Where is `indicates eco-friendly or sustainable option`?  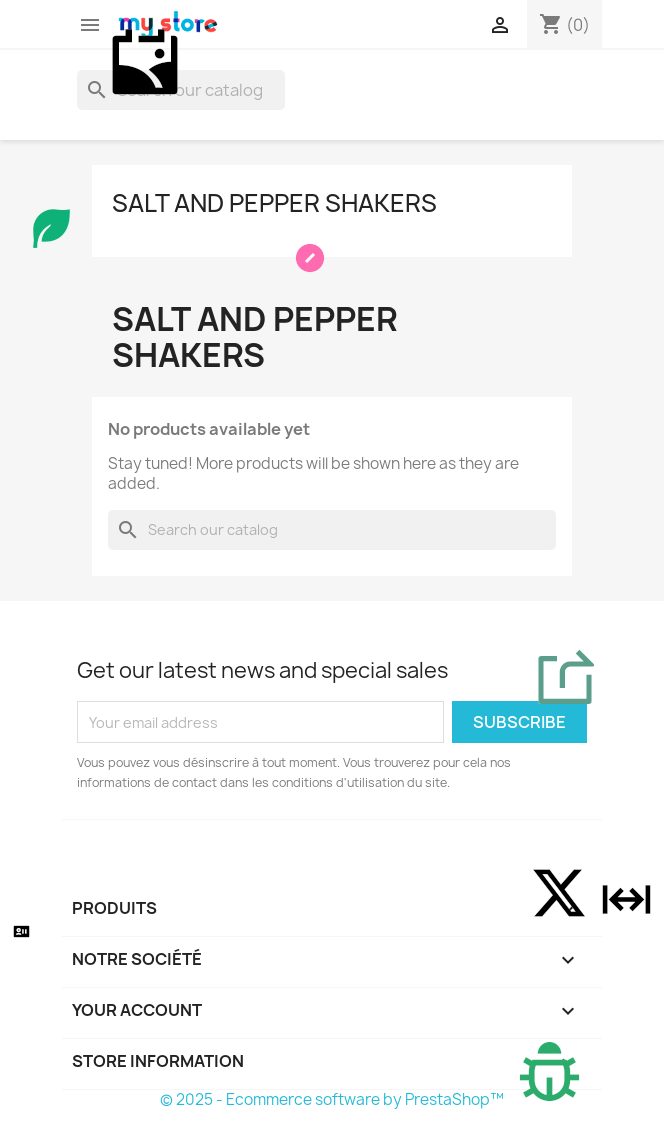 indicates eco-friendly or sustainable option is located at coordinates (51, 227).